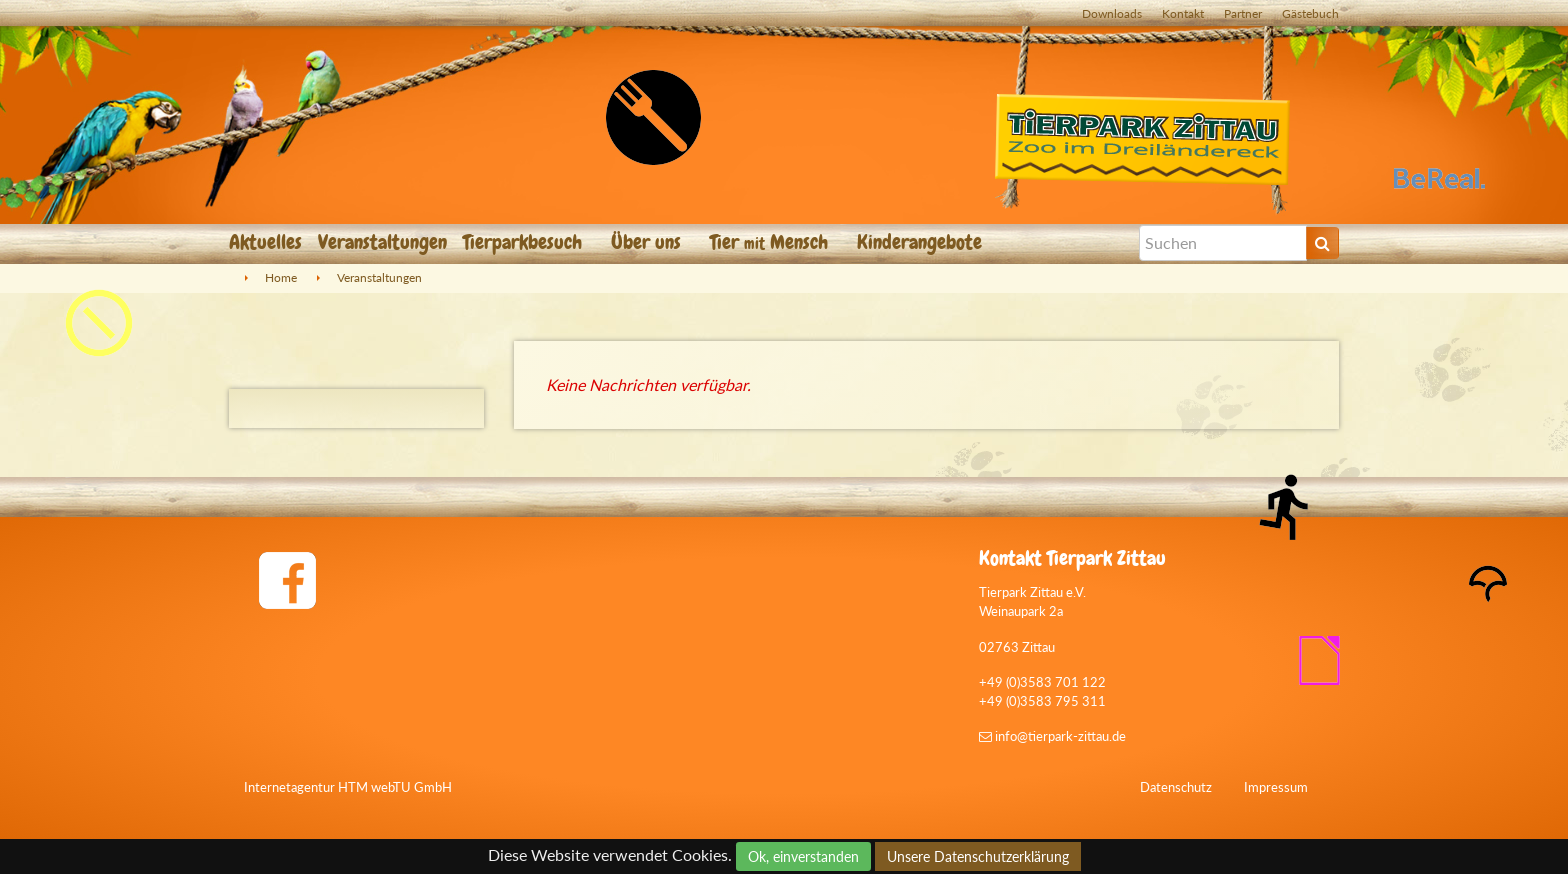  Describe the element at coordinates (1488, 584) in the screenshot. I see `link to Codecov code coverage service` at that location.